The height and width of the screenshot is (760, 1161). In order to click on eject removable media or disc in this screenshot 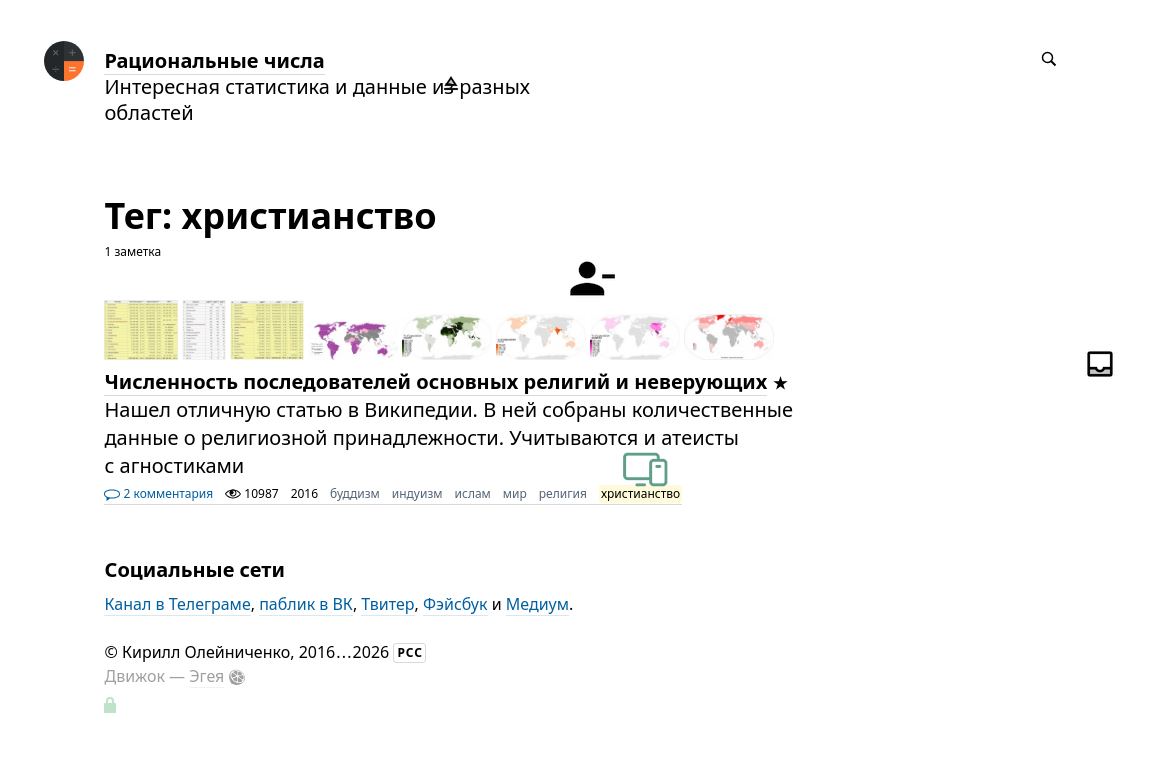, I will do `click(451, 83)`.